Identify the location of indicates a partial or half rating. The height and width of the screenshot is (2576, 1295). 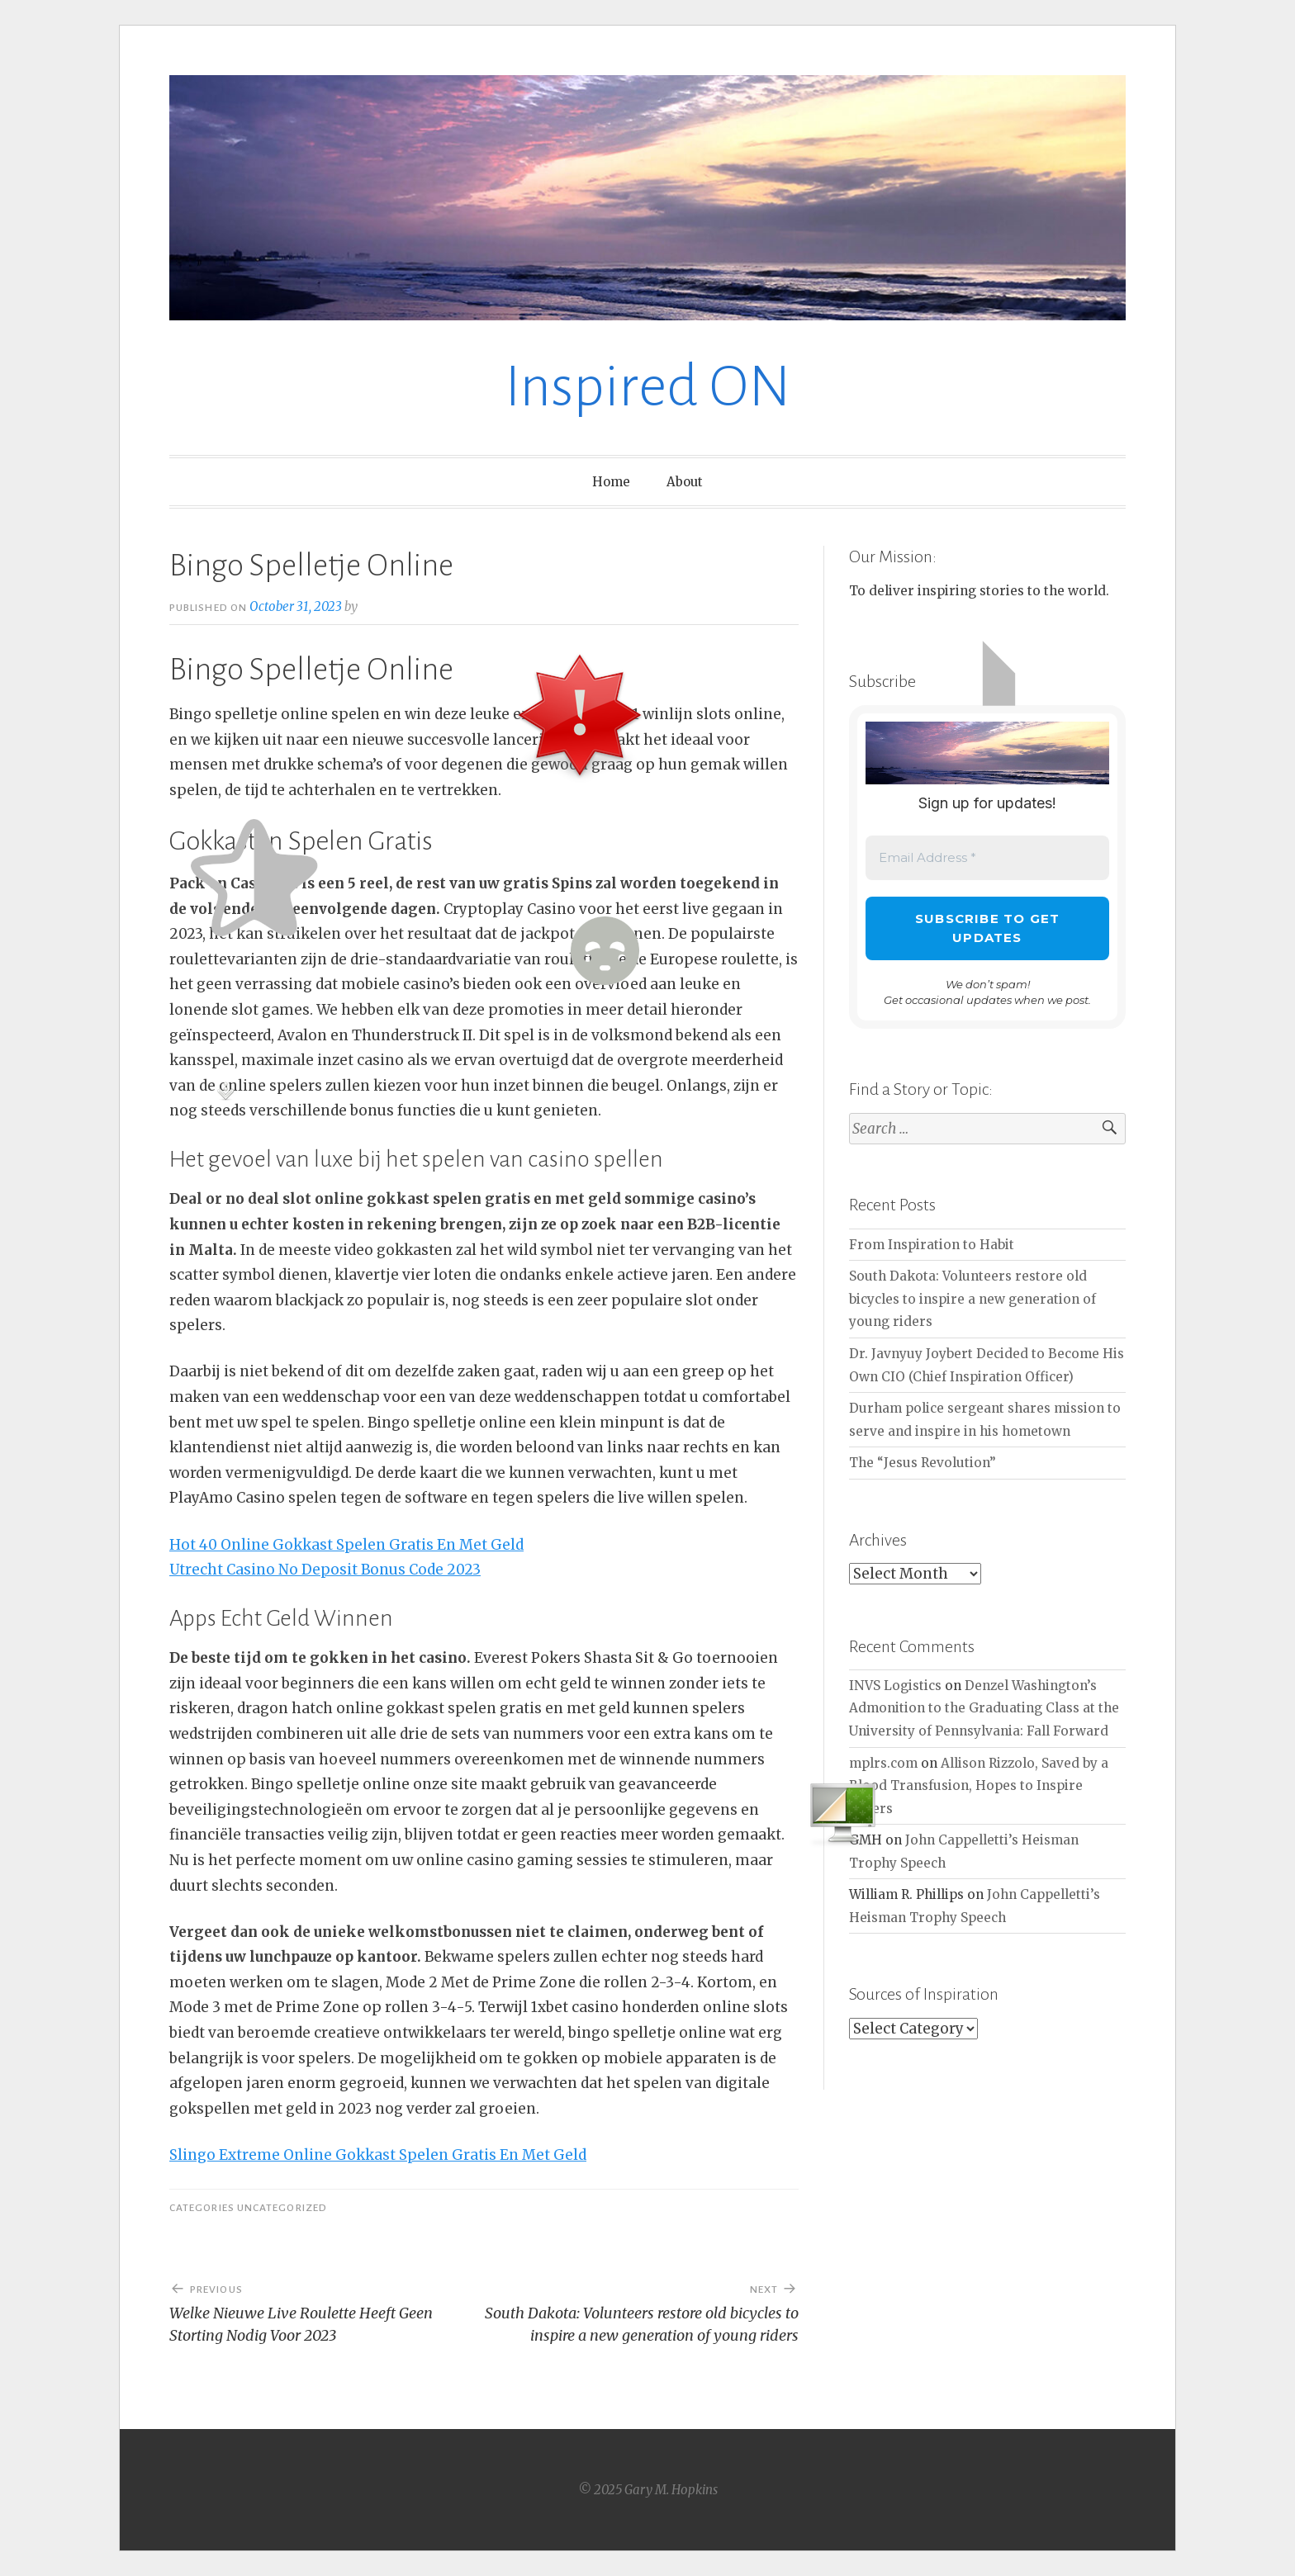
(254, 882).